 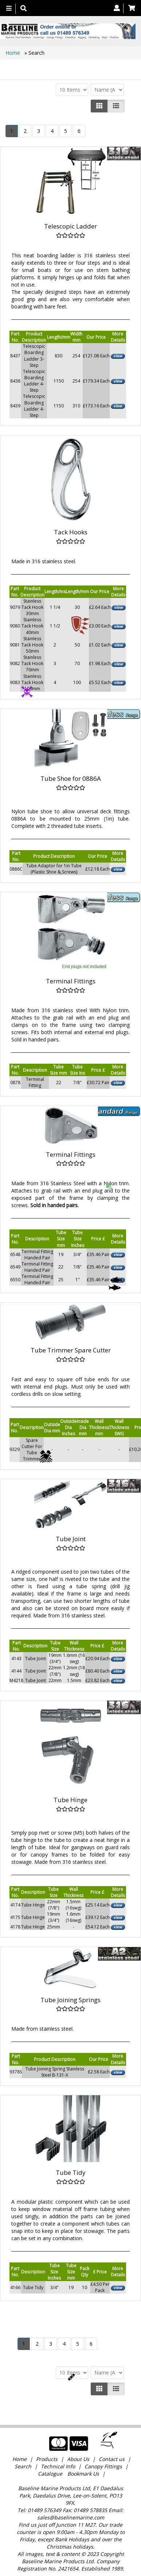 What do you see at coordinates (67, 180) in the screenshot?
I see `set a scheduled reminder or alarm` at bounding box center [67, 180].